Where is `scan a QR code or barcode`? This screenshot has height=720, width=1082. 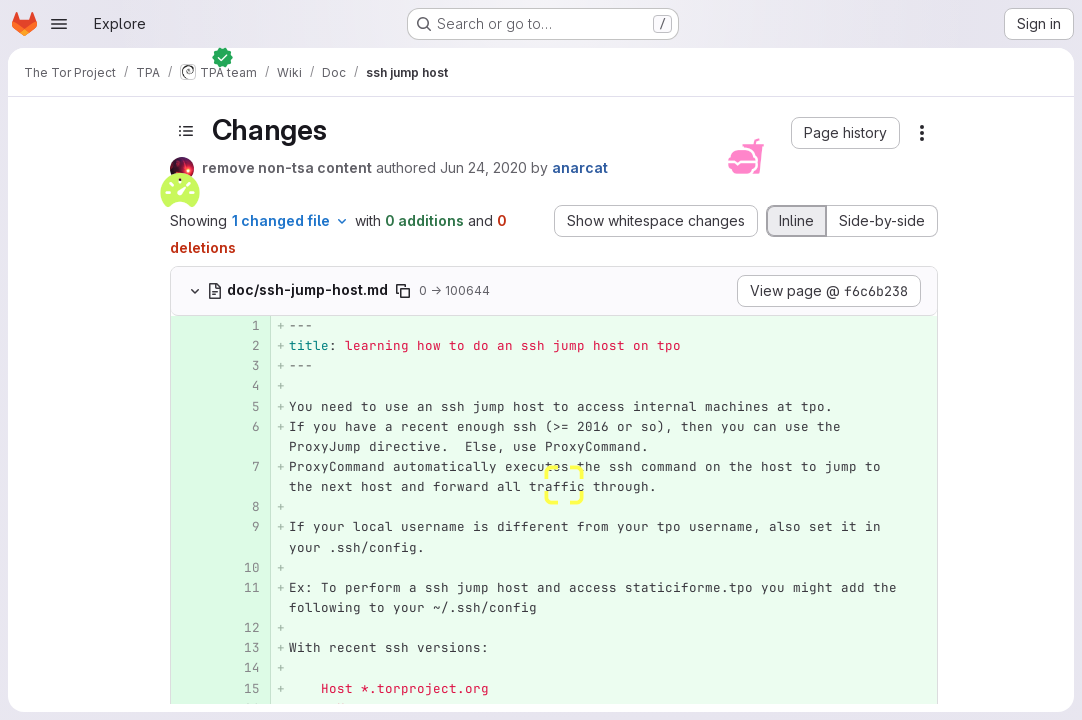 scan a QR code or barcode is located at coordinates (564, 485).